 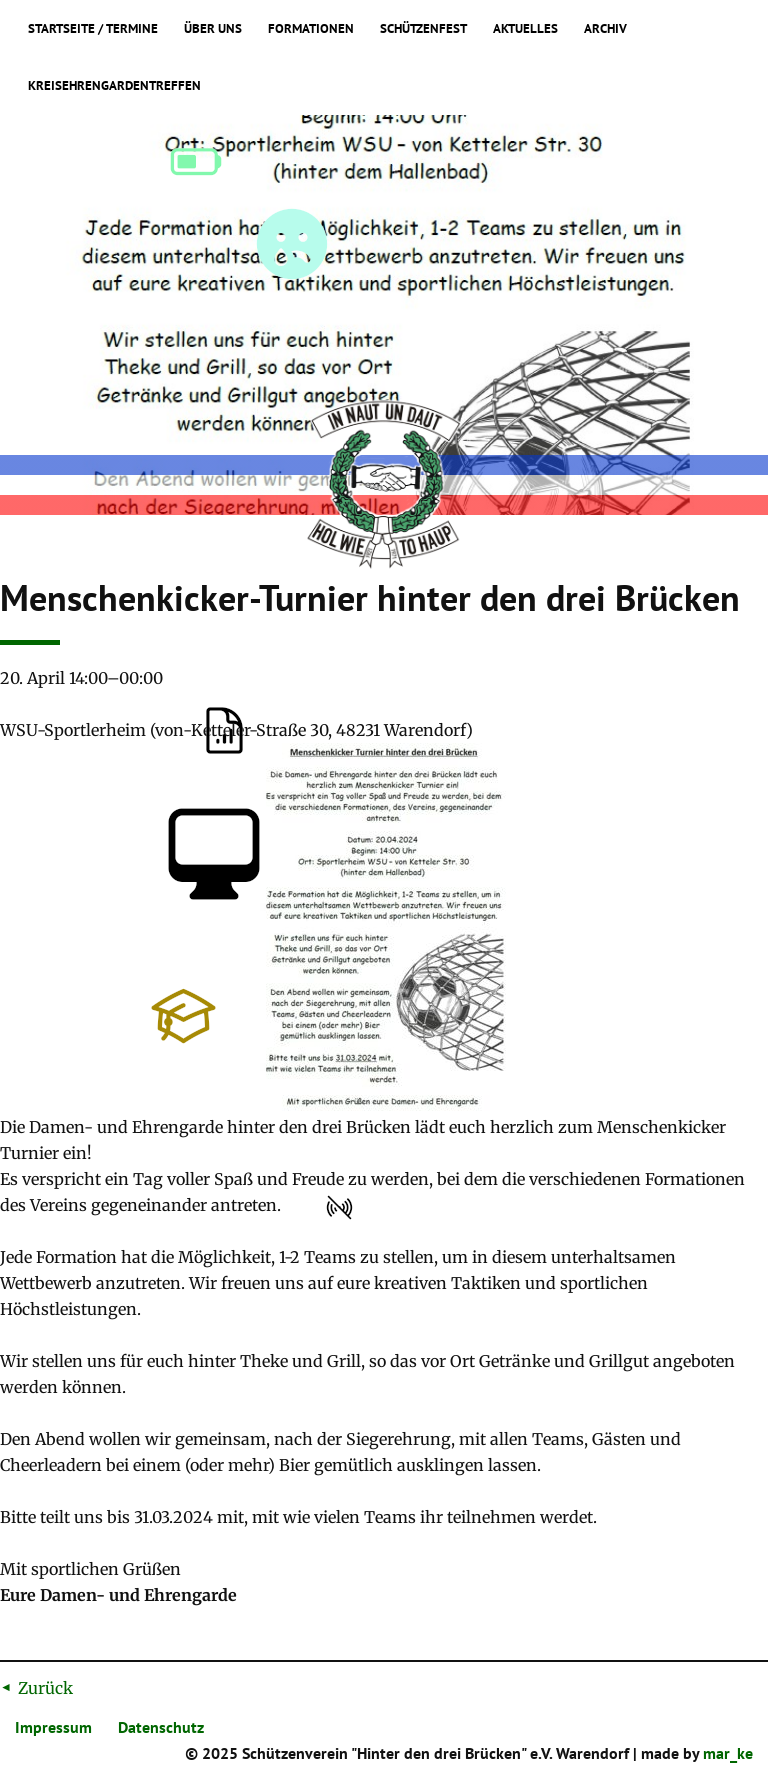 What do you see at coordinates (196, 160) in the screenshot?
I see `indicates battery at 50% charge` at bounding box center [196, 160].